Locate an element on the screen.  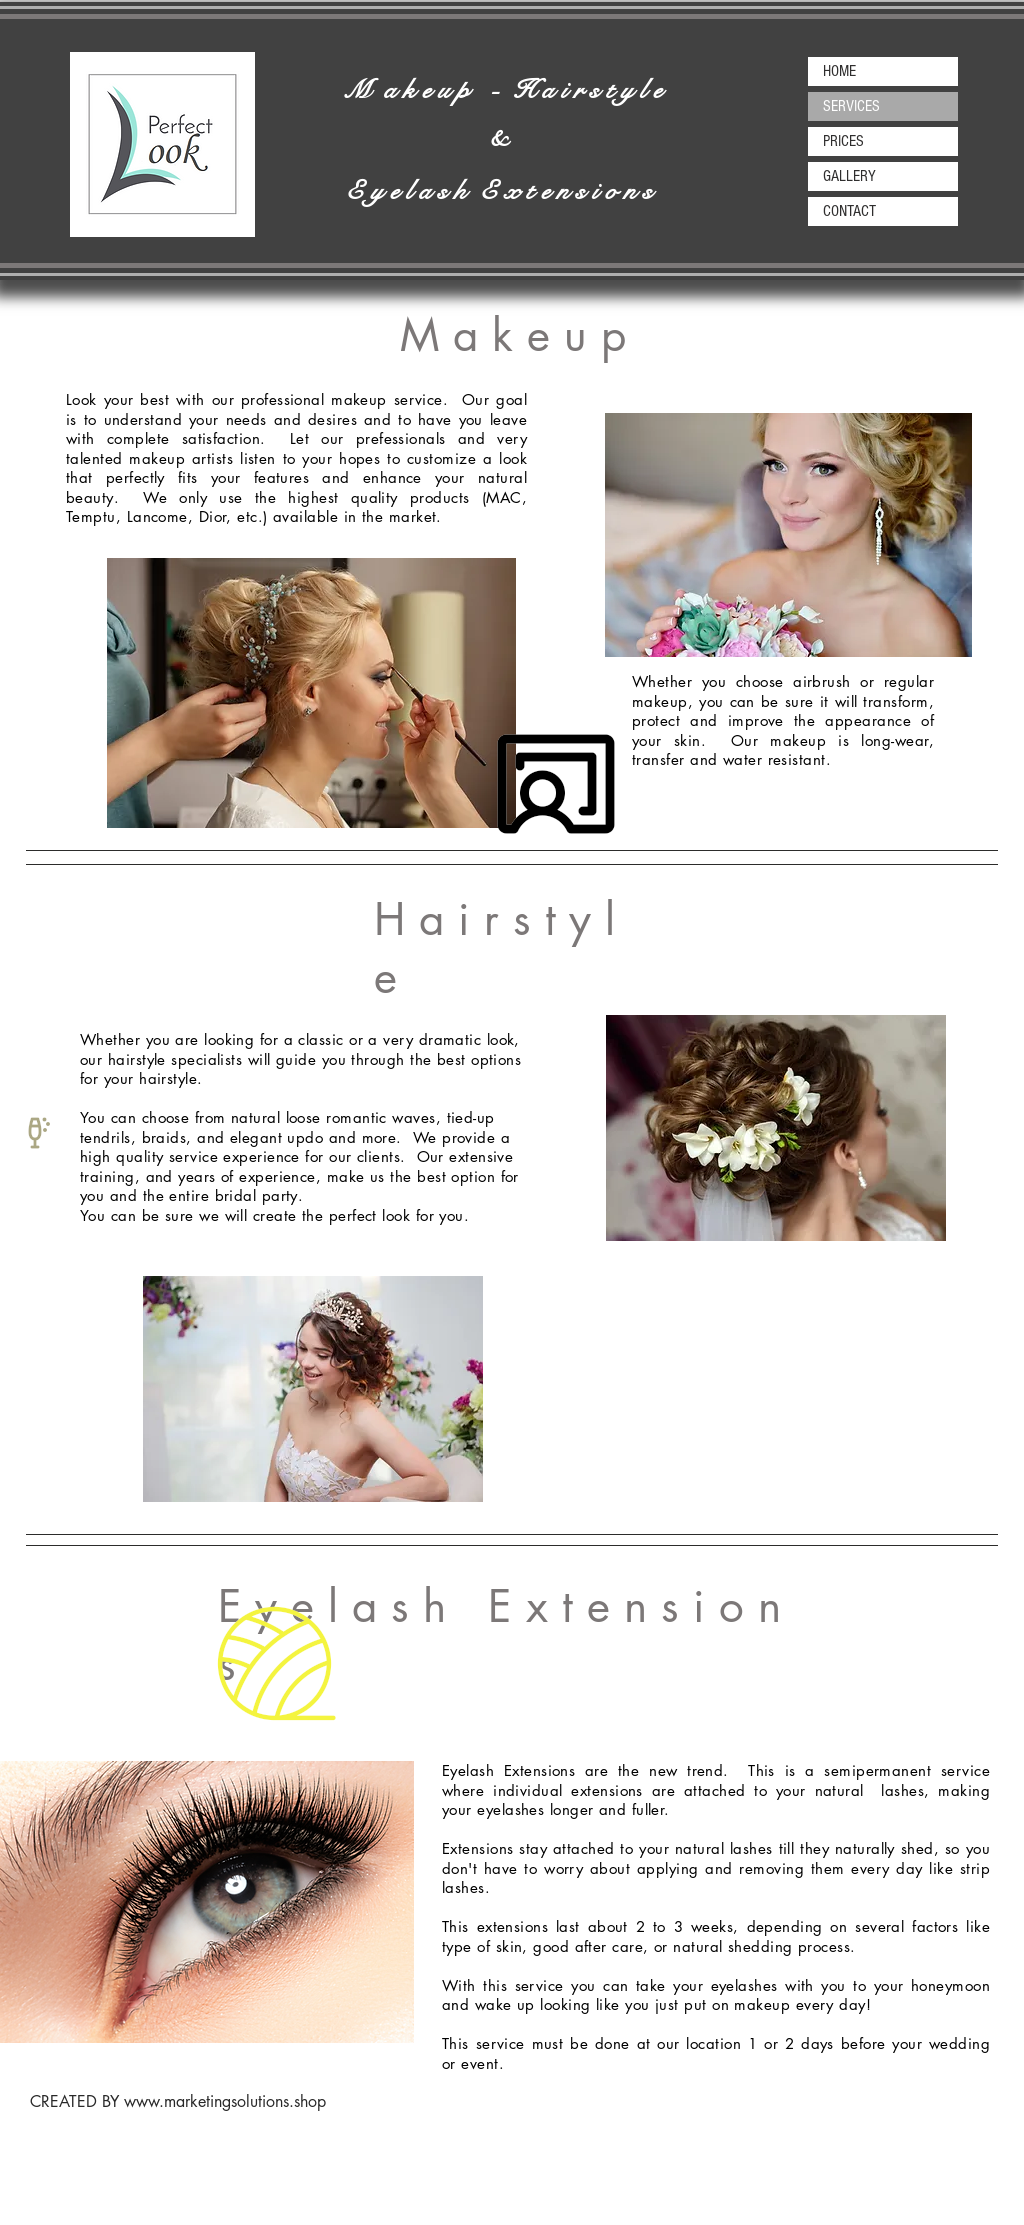
celebrate an achievement or milestone is located at coordinates (36, 1133).